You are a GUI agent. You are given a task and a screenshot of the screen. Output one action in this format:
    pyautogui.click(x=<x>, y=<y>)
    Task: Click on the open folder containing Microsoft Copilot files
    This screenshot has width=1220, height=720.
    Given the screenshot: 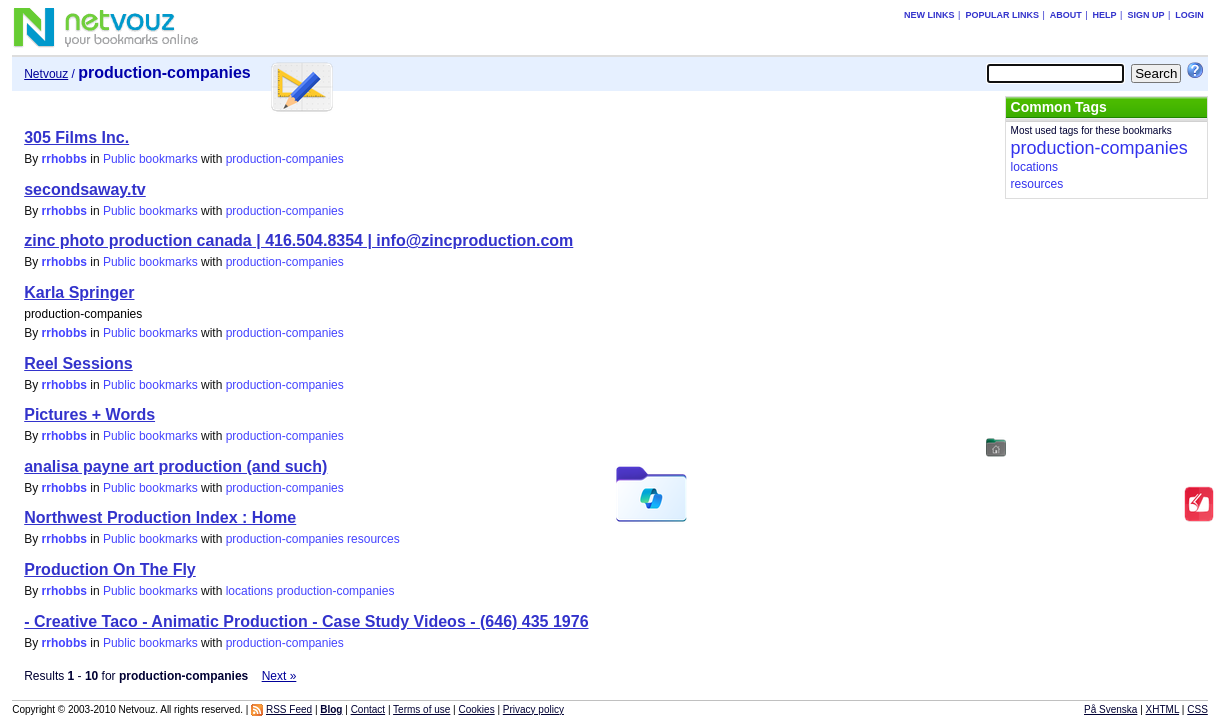 What is the action you would take?
    pyautogui.click(x=651, y=496)
    